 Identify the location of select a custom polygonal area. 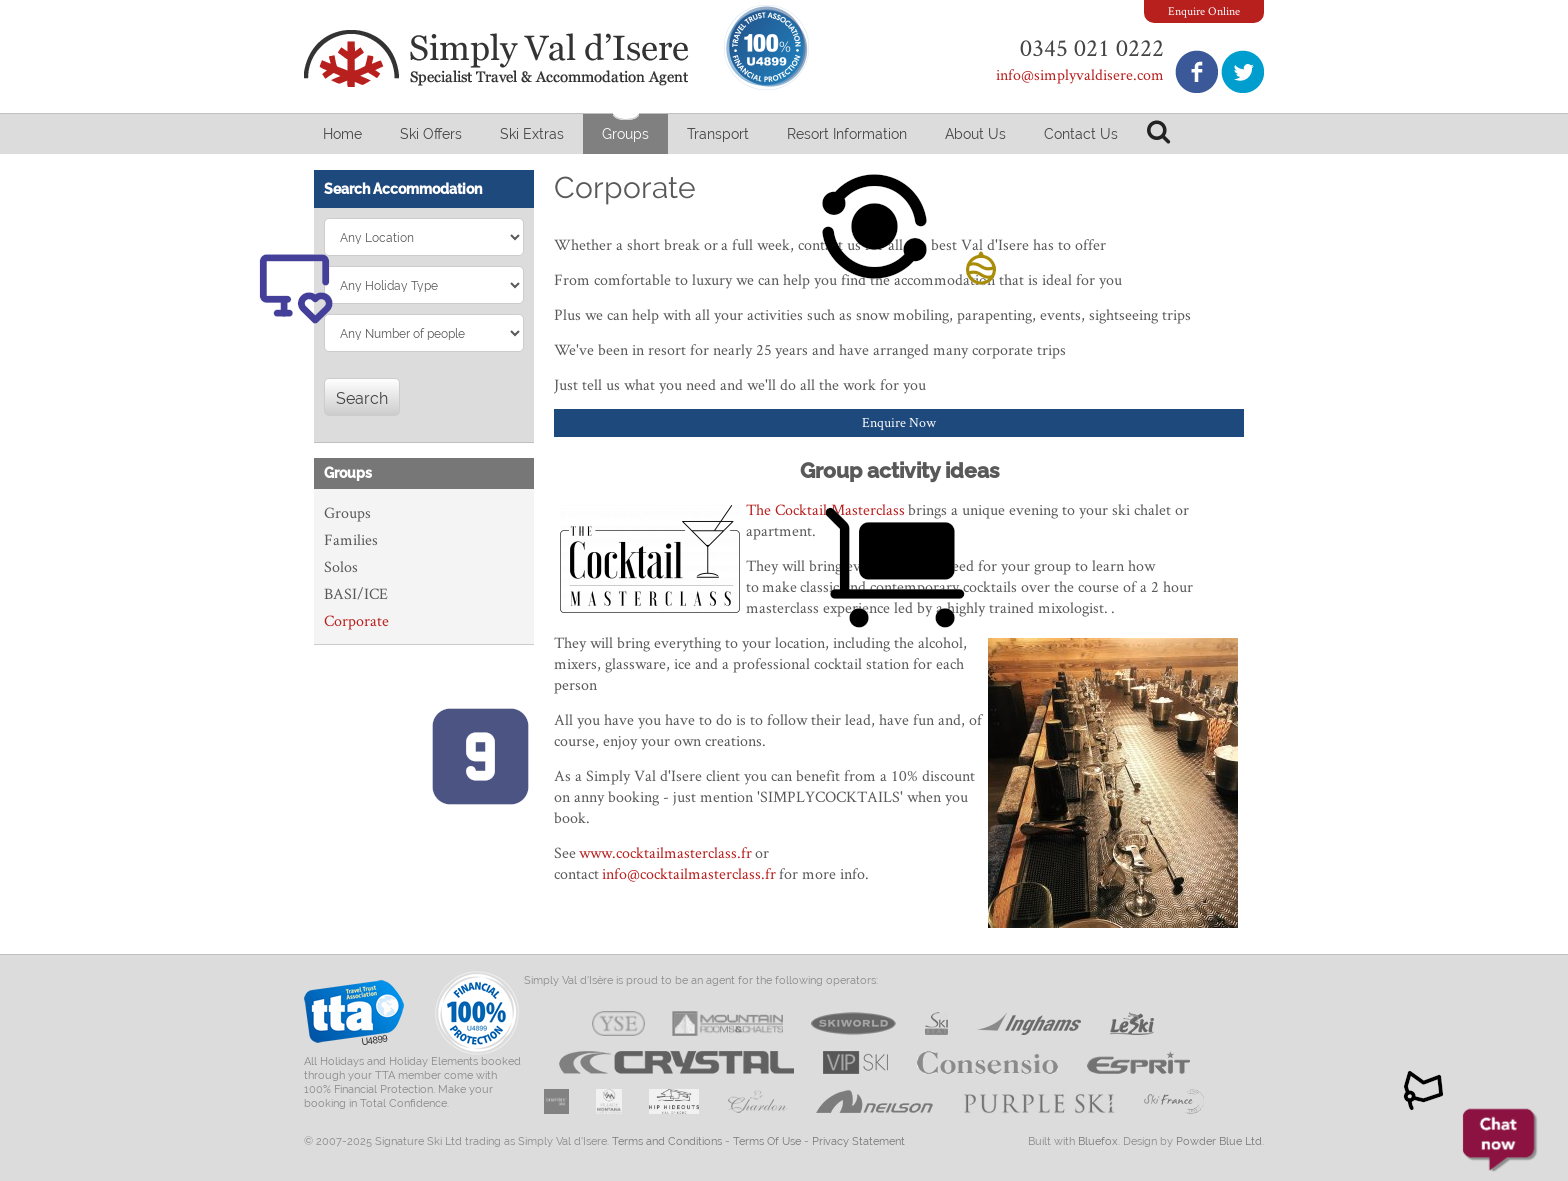
(1423, 1090).